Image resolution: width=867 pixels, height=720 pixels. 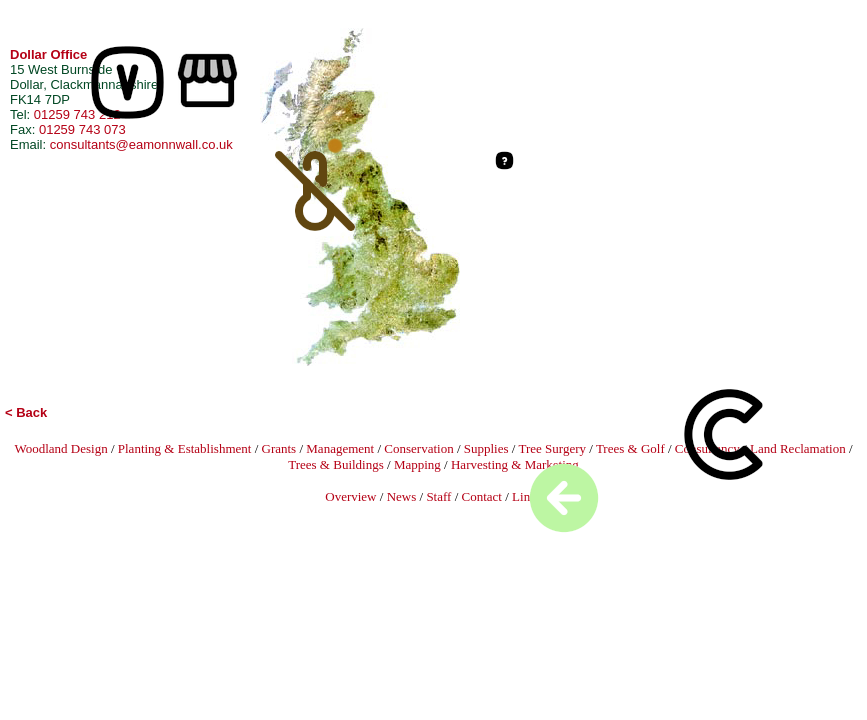 What do you see at coordinates (207, 80) in the screenshot?
I see `browse nearby shops or stores` at bounding box center [207, 80].